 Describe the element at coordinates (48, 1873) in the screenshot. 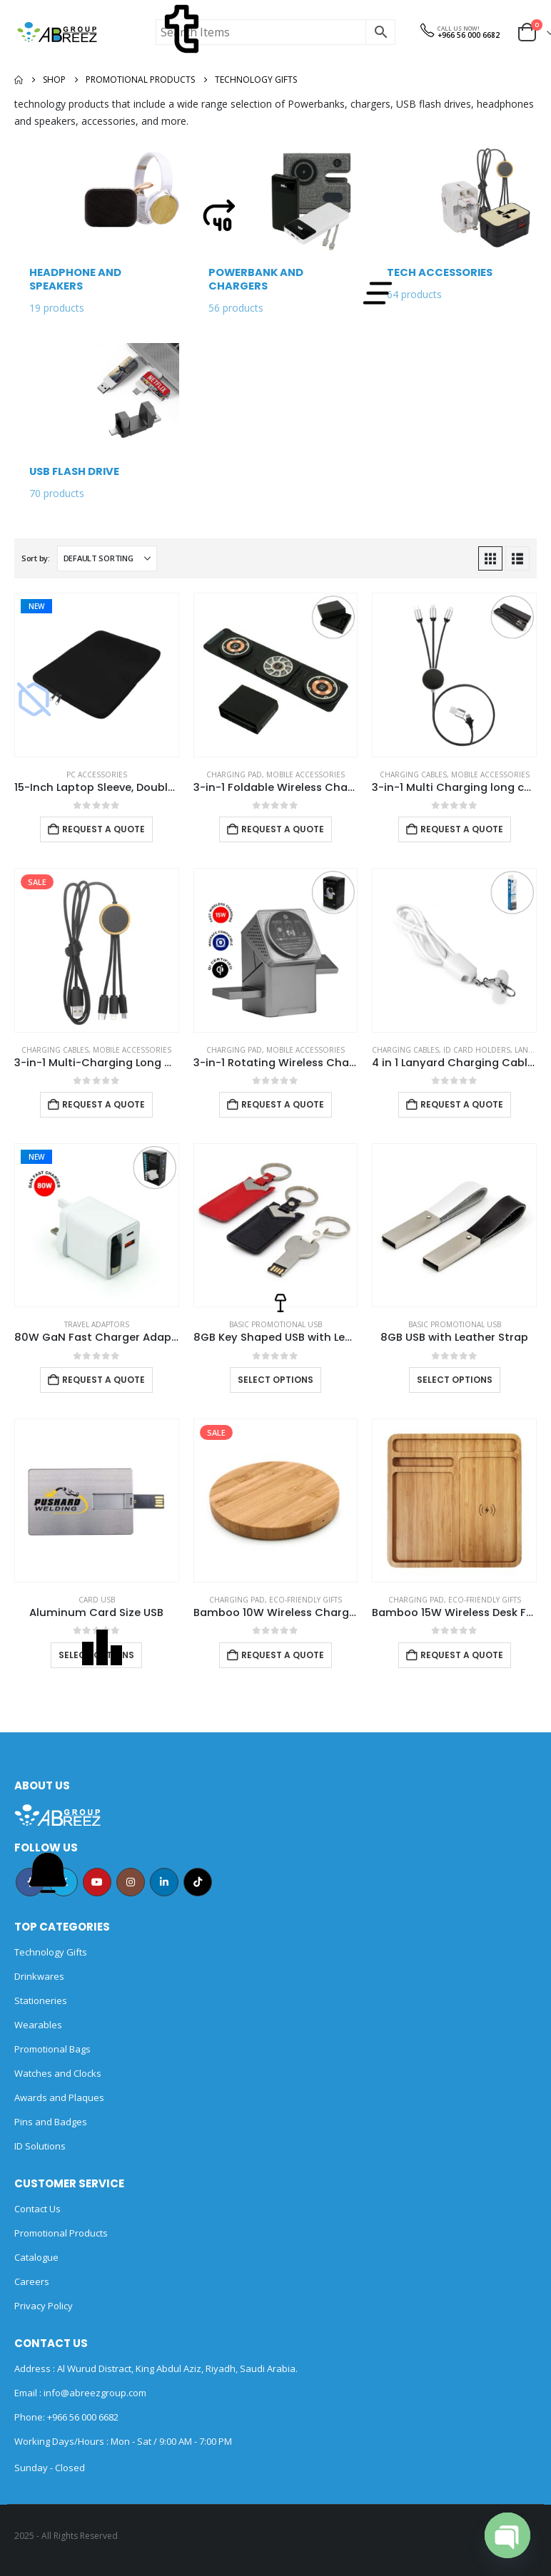

I see `view notifications` at that location.